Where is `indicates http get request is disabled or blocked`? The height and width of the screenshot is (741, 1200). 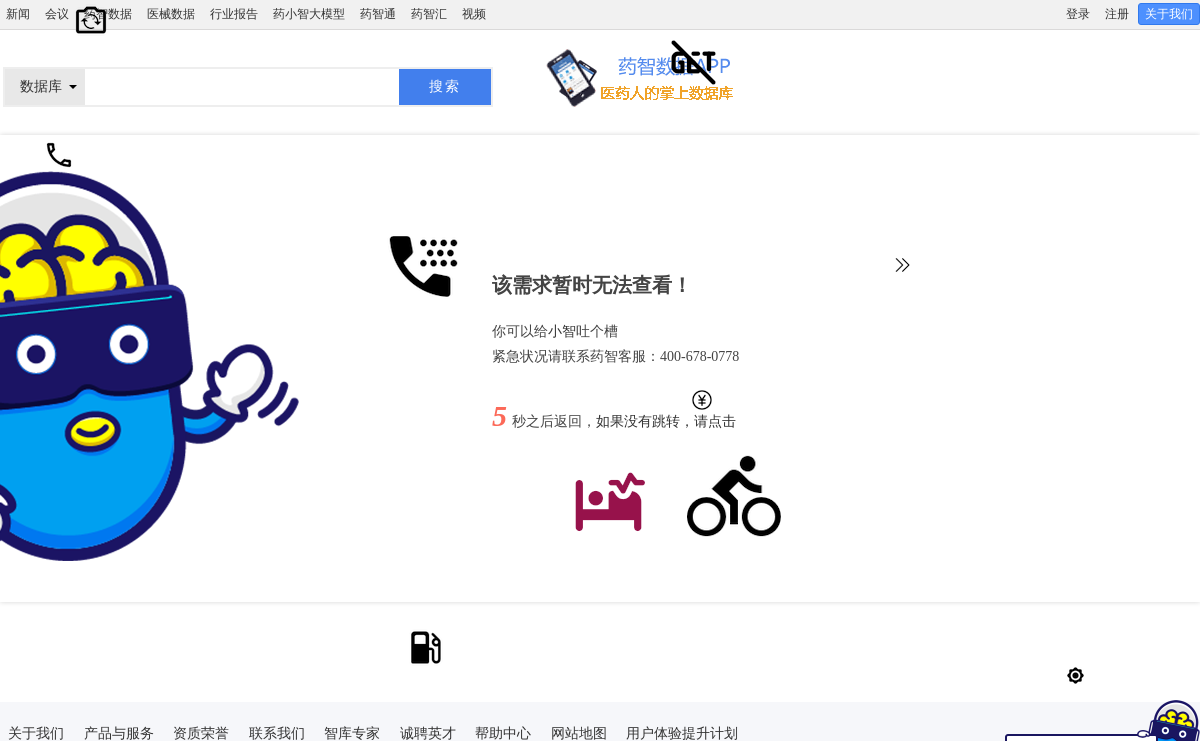 indicates http get request is disabled or blocked is located at coordinates (693, 62).